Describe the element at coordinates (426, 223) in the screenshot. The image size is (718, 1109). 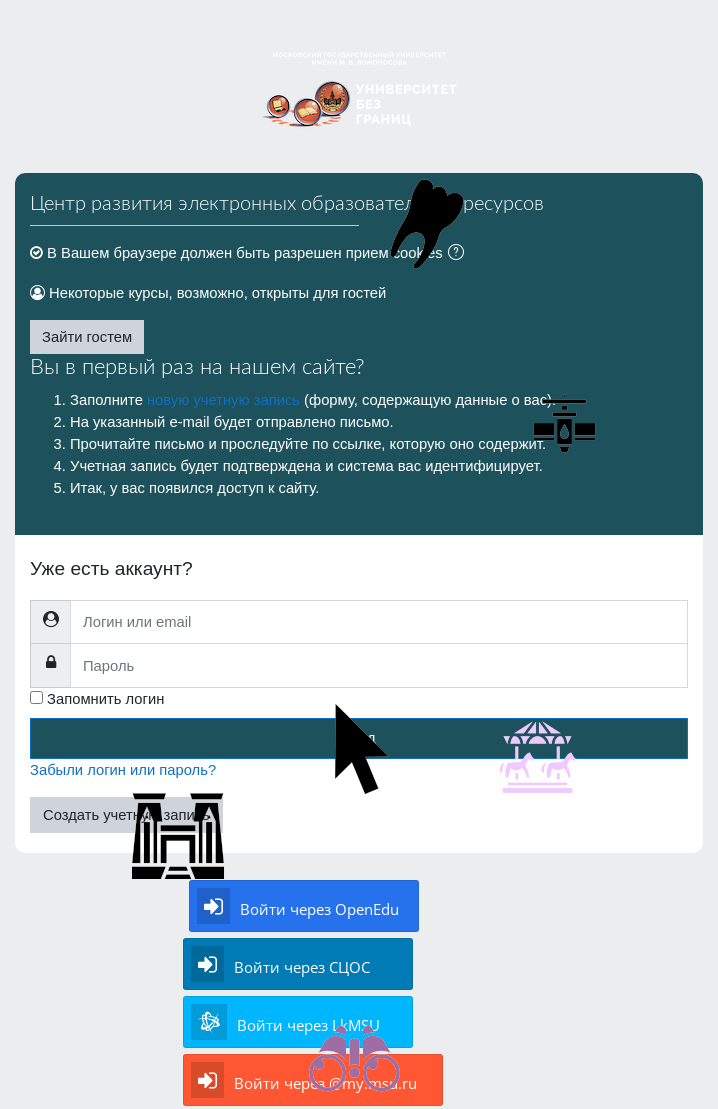
I see `access dental health information` at that location.